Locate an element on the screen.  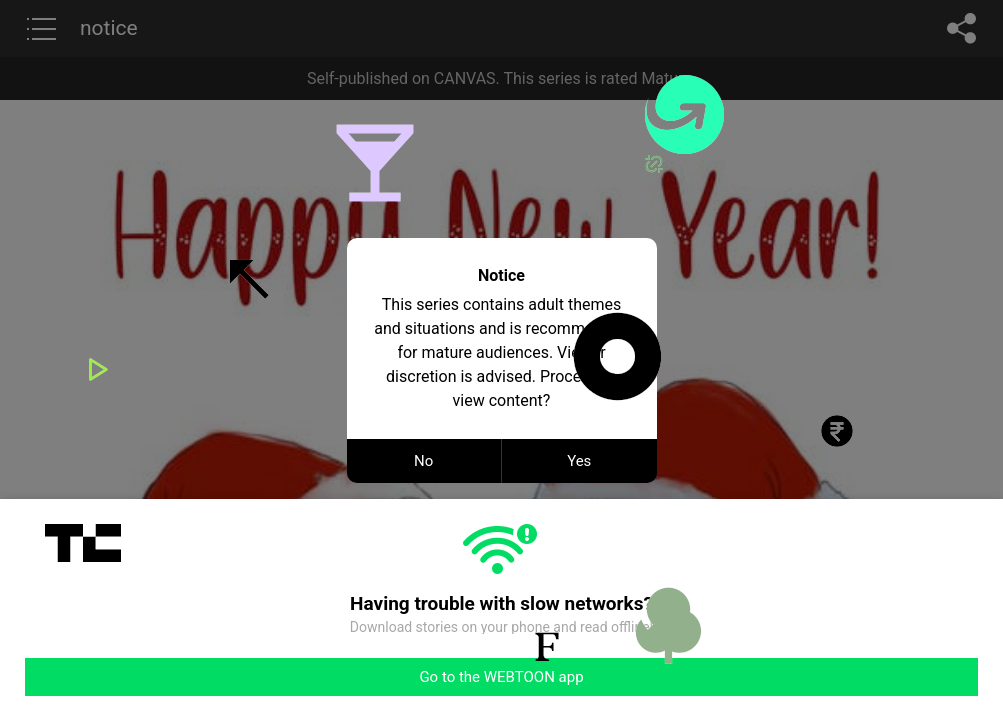
visit techcrunch website is located at coordinates (83, 543).